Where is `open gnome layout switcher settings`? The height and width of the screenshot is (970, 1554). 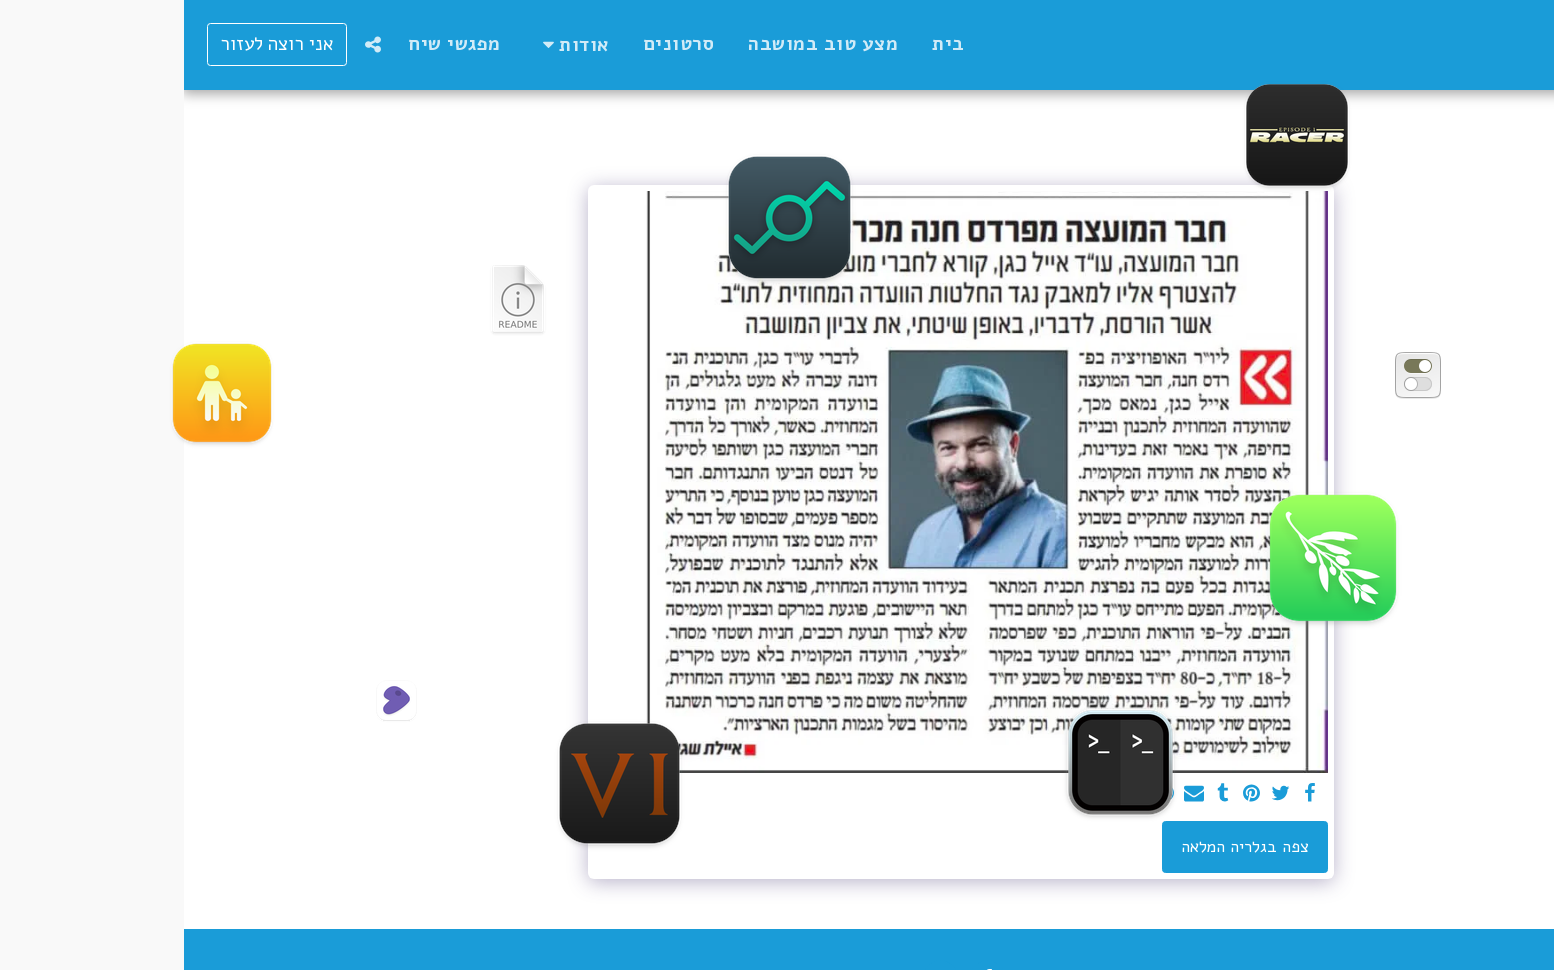
open gnome layout switcher settings is located at coordinates (789, 217).